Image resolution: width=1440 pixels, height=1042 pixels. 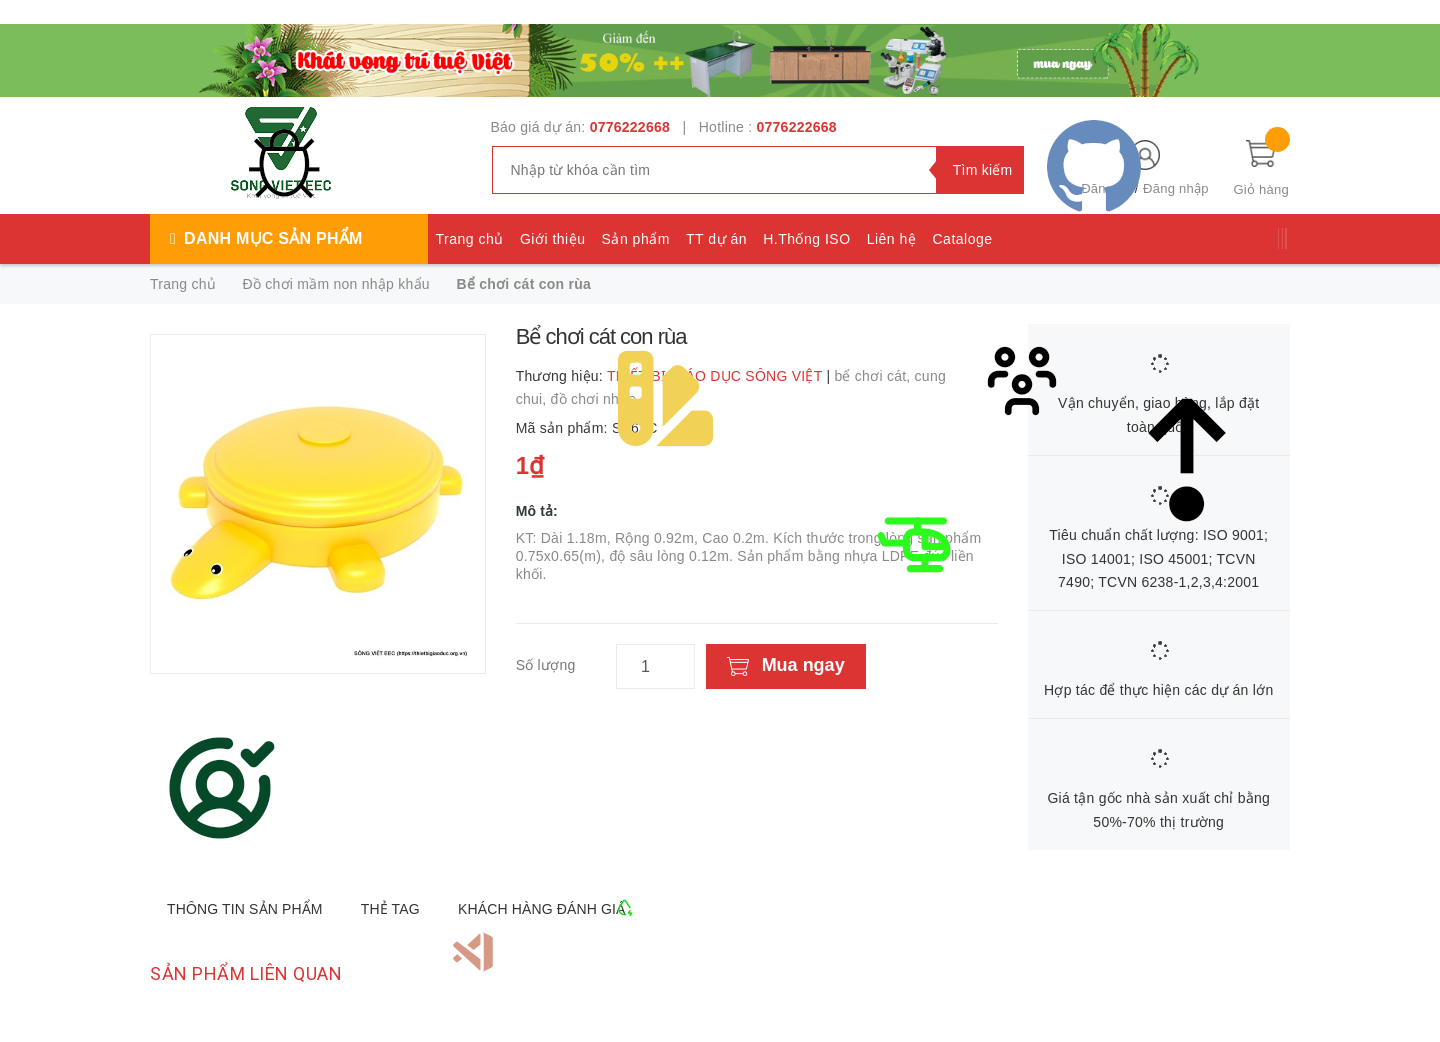 I want to click on open visual studio code insiders, so click(x=474, y=953).